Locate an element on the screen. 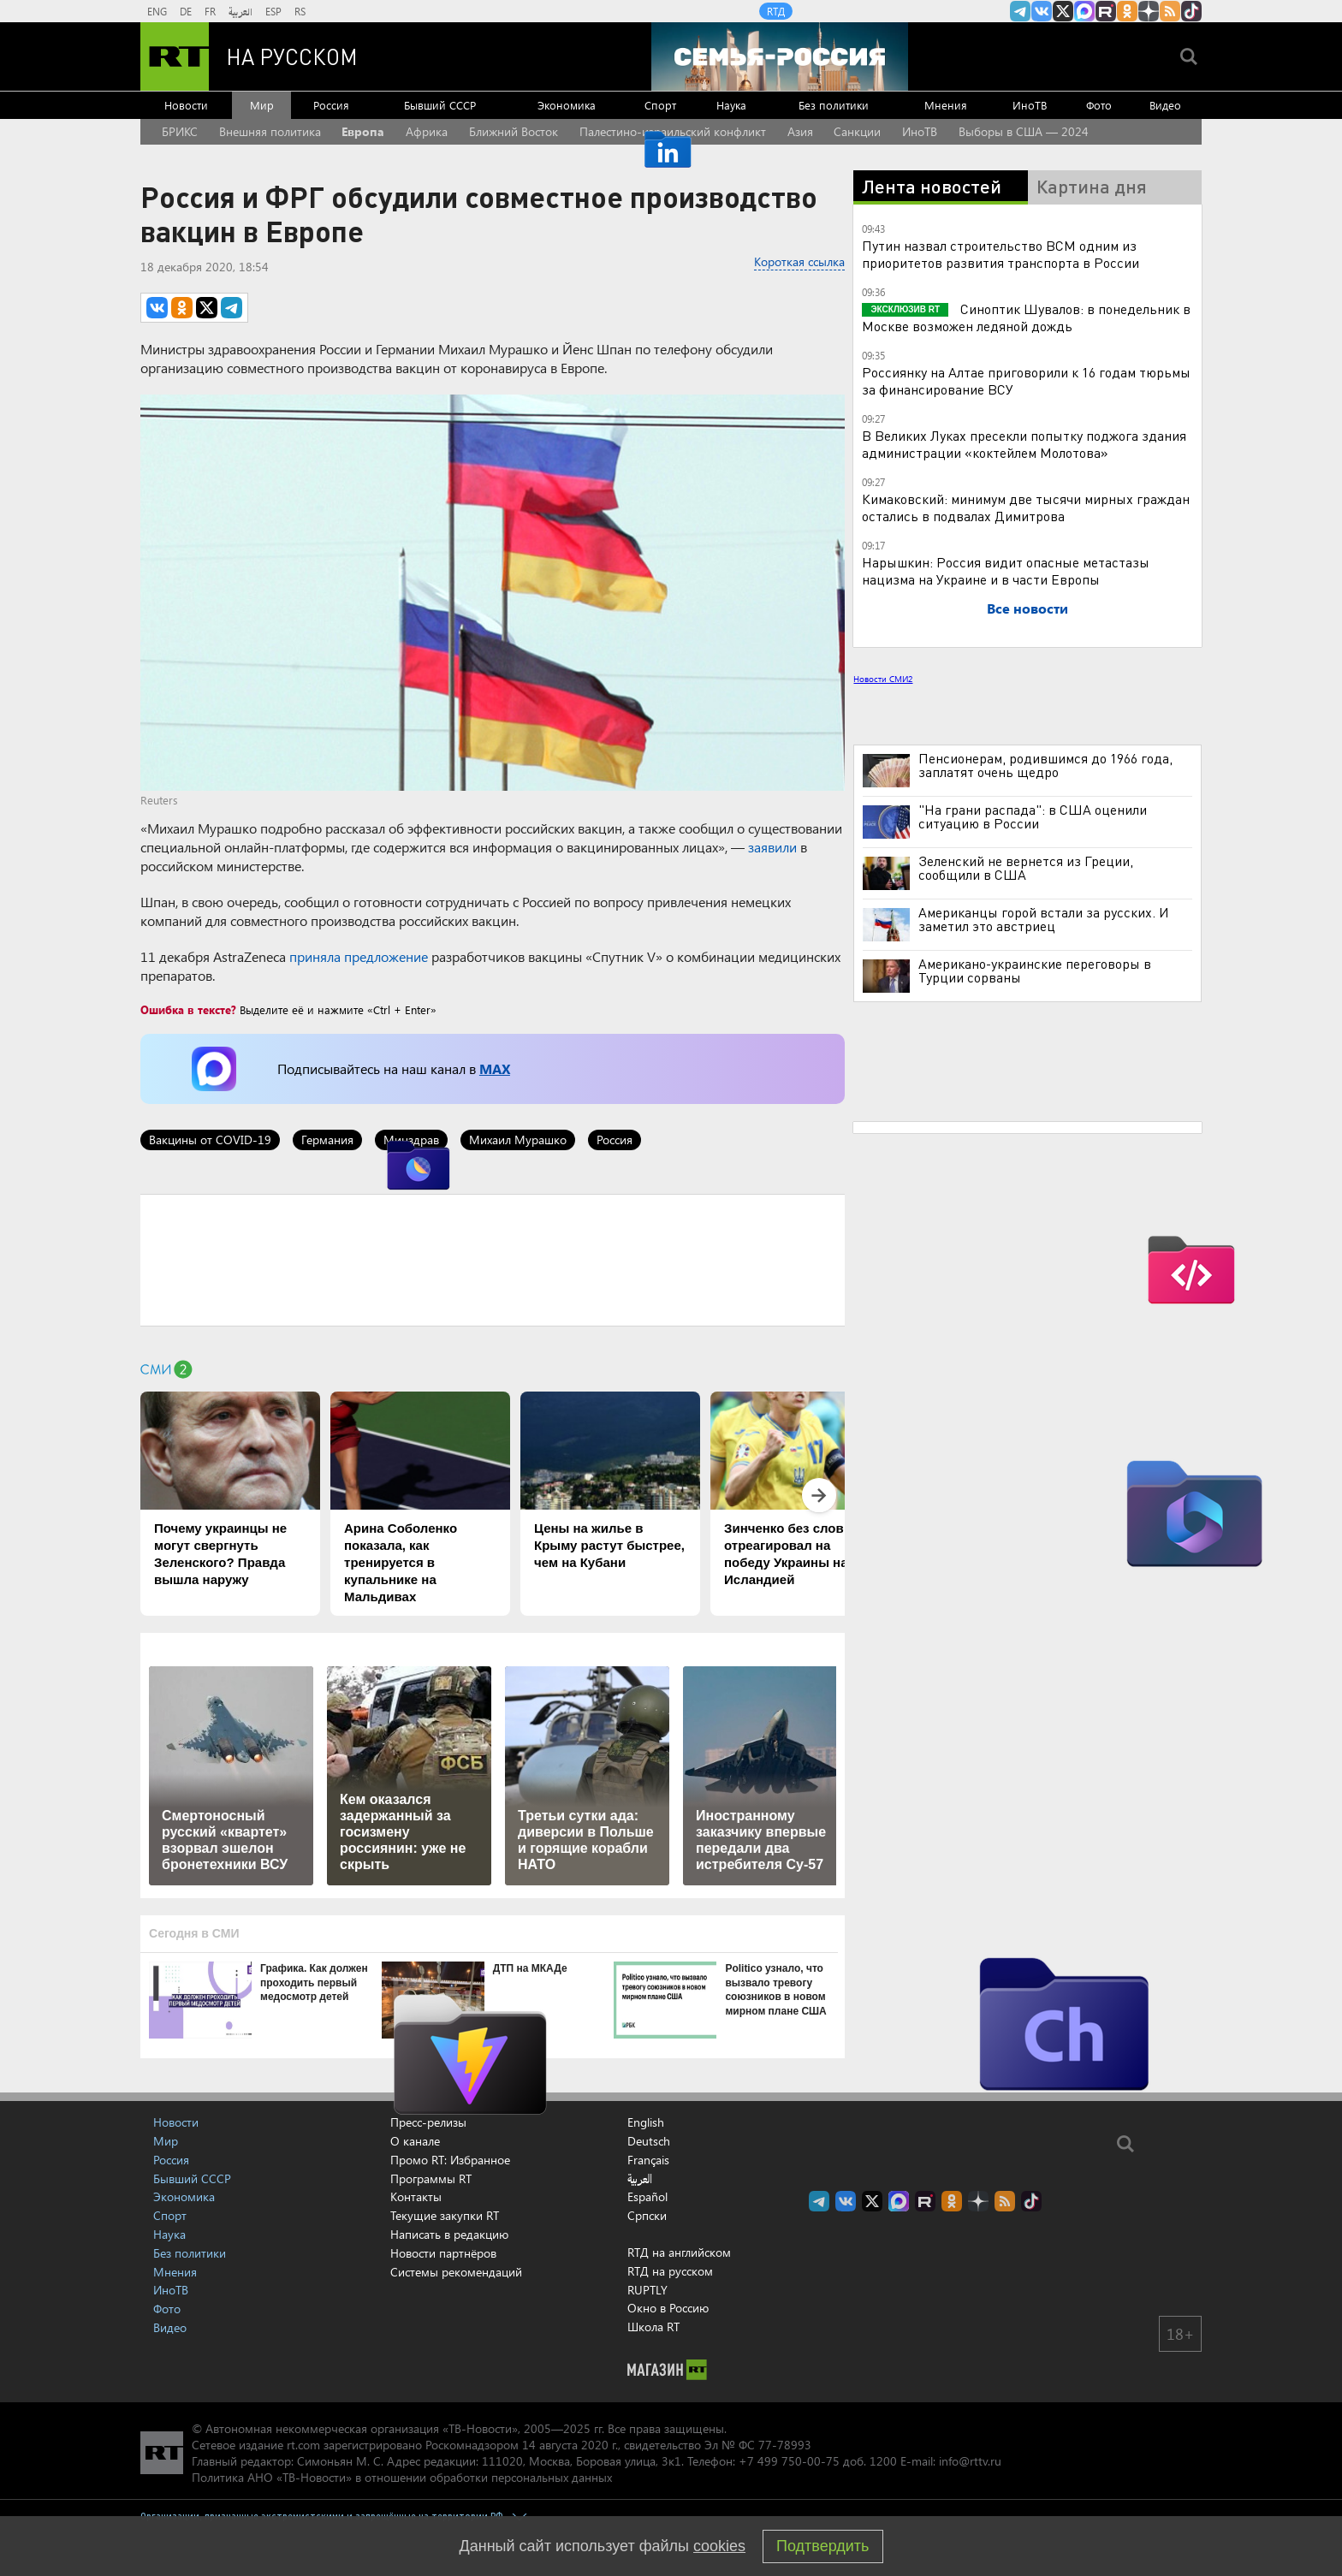  open microsoft 365 files folder is located at coordinates (1194, 1517).